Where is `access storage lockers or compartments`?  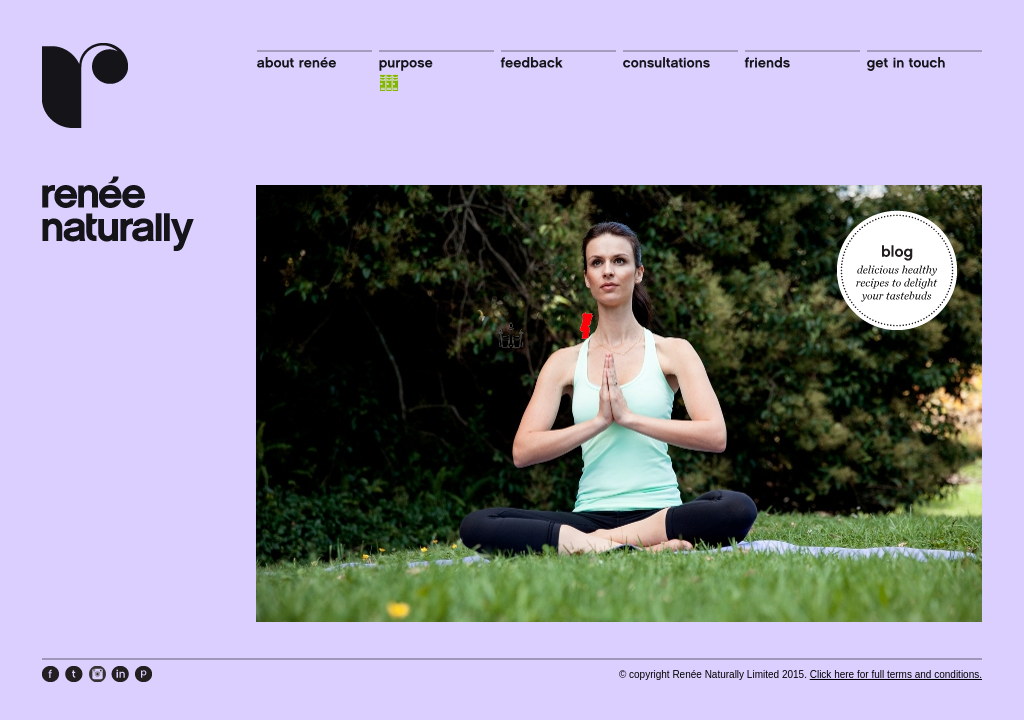 access storage lockers or compartments is located at coordinates (389, 82).